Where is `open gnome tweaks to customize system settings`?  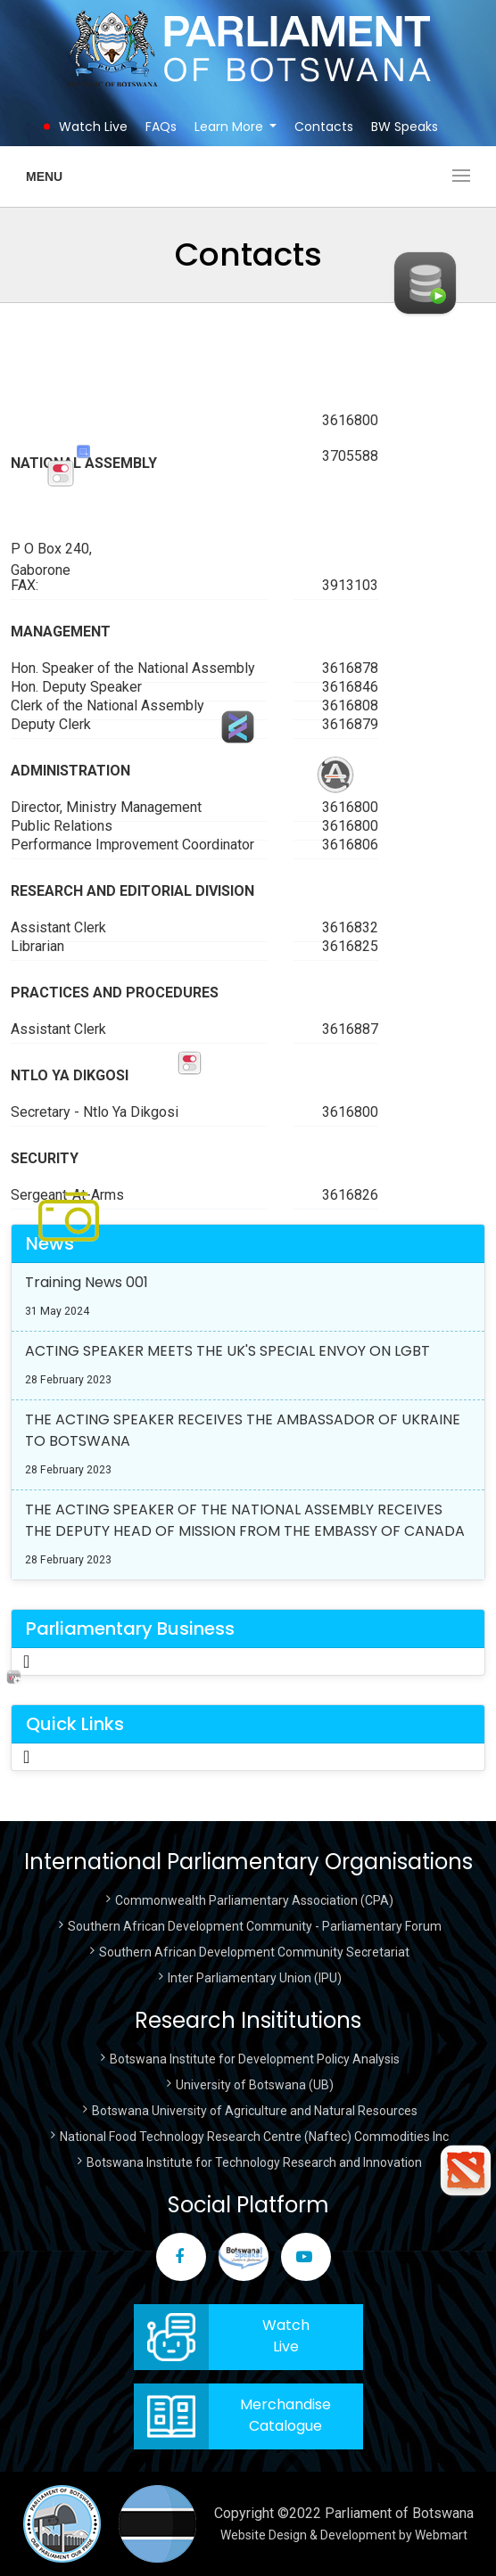 open gnome tweaks to customize system settings is located at coordinates (61, 473).